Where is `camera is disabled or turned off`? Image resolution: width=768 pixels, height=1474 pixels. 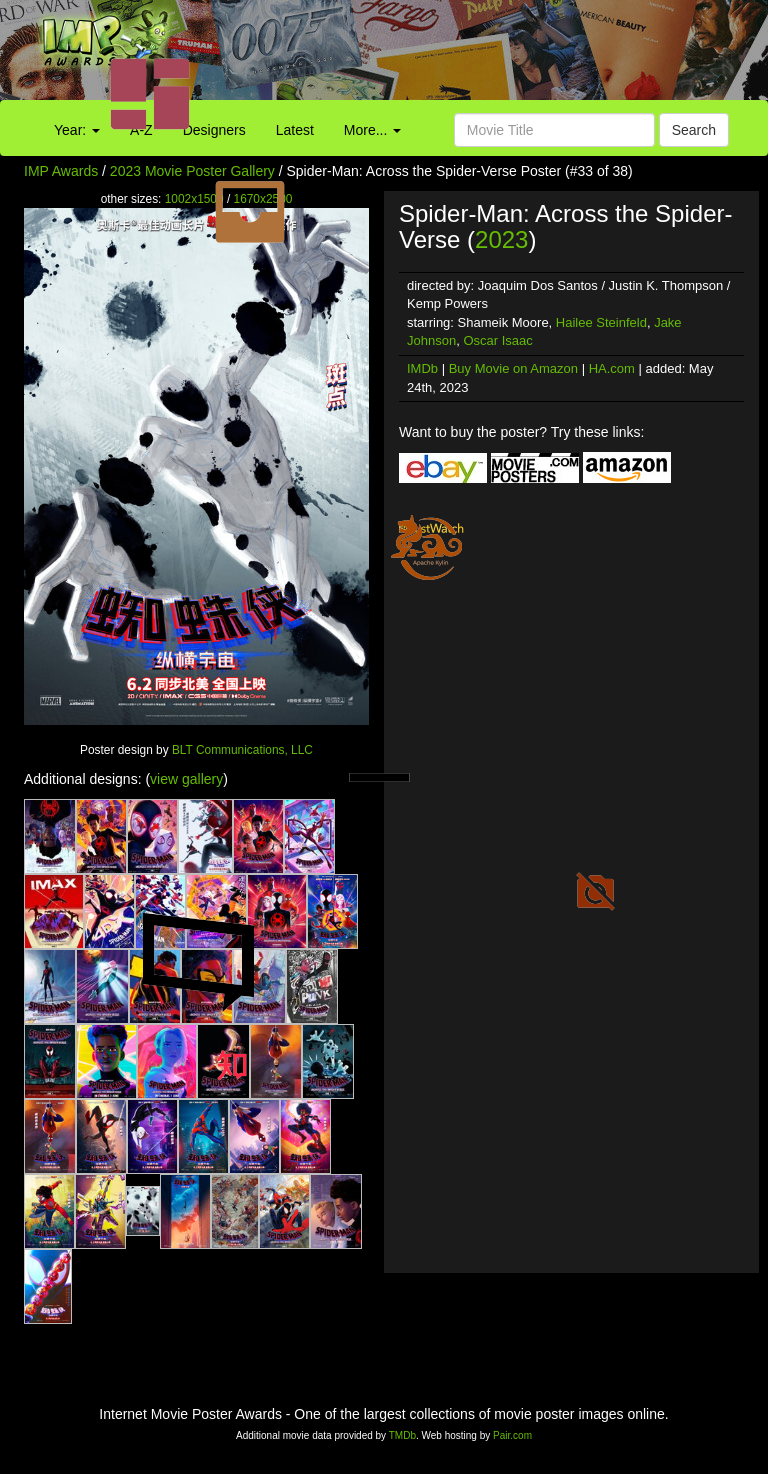 camera is disabled or turned off is located at coordinates (595, 891).